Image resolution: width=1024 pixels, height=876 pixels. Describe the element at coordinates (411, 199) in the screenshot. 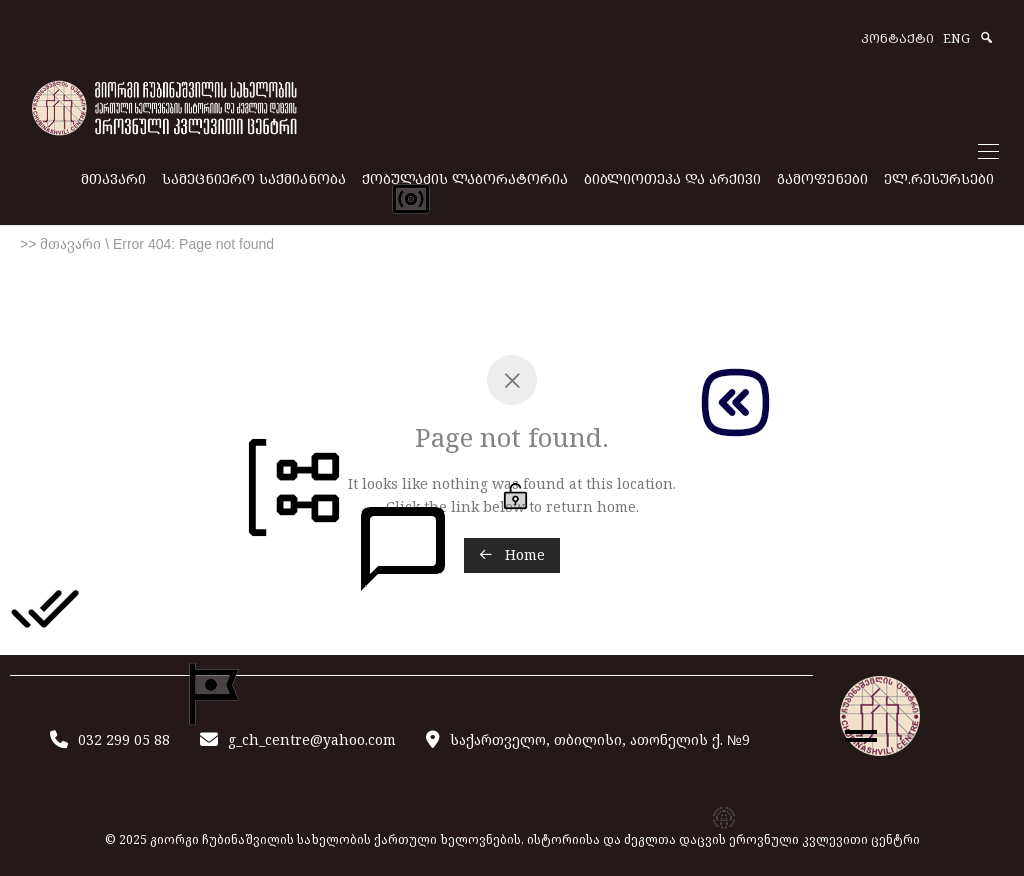

I see `enable surround sound audio output` at that location.